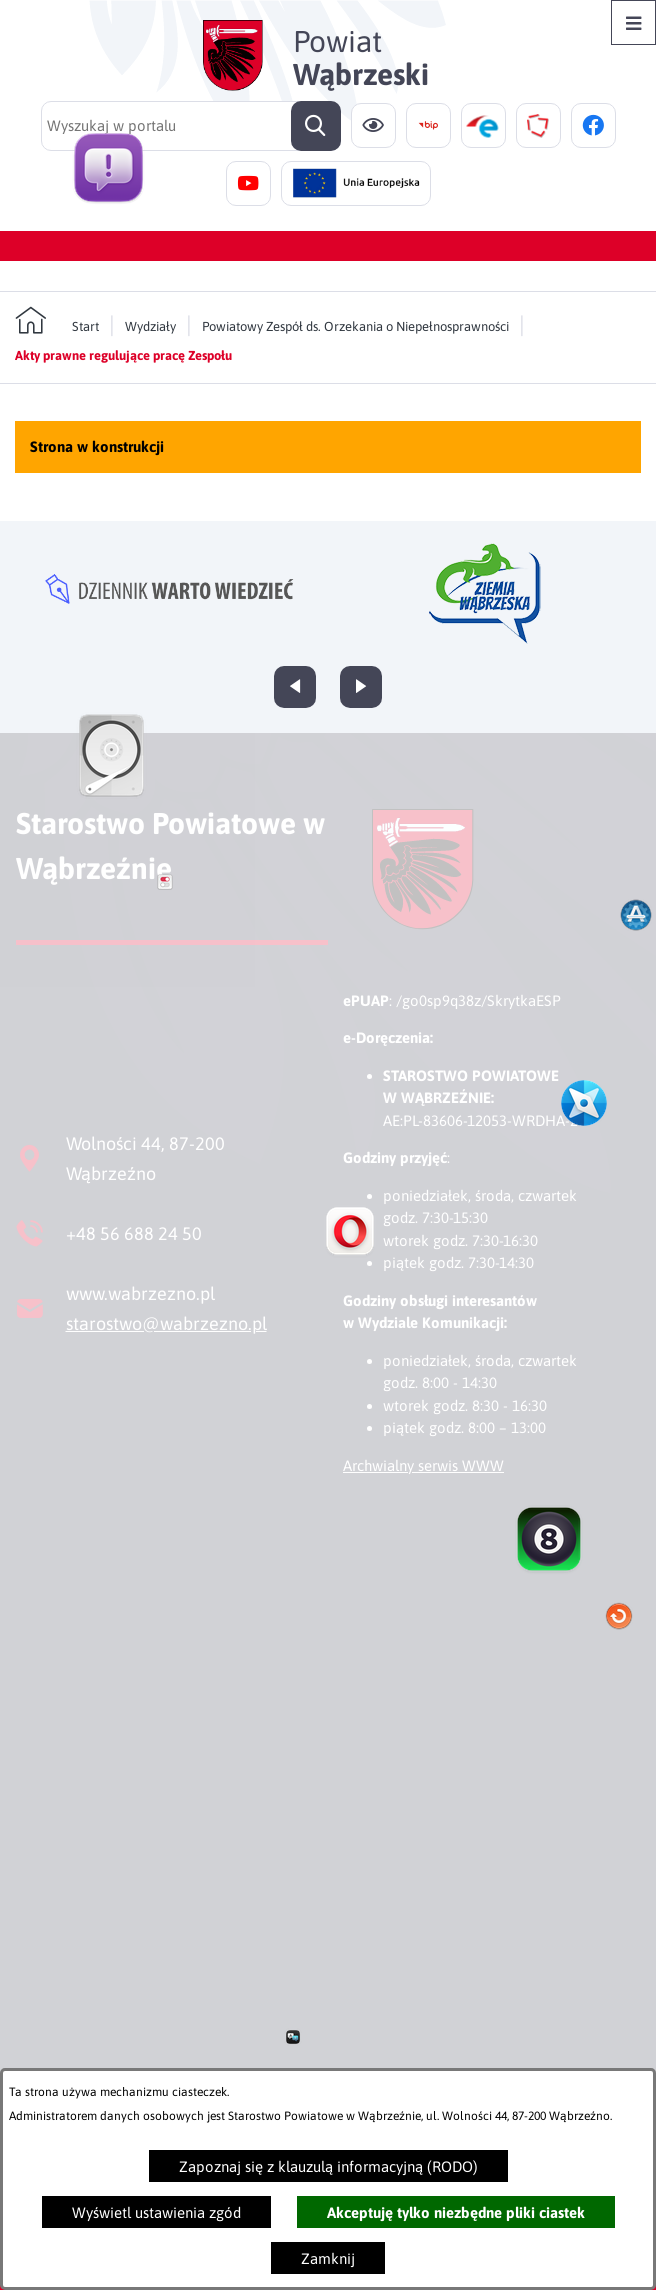 This screenshot has height=2290, width=656. I want to click on open clairvoyant magic 8-ball fortune telling app, so click(549, 1539).